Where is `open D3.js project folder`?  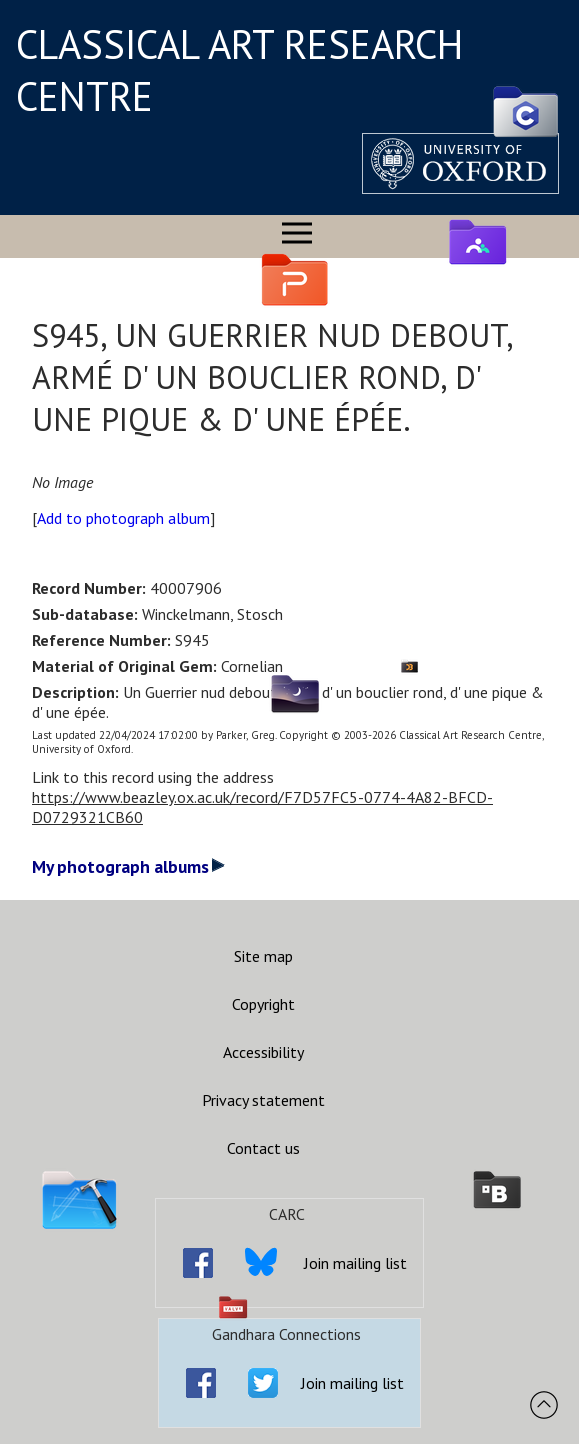 open D3.js project folder is located at coordinates (409, 666).